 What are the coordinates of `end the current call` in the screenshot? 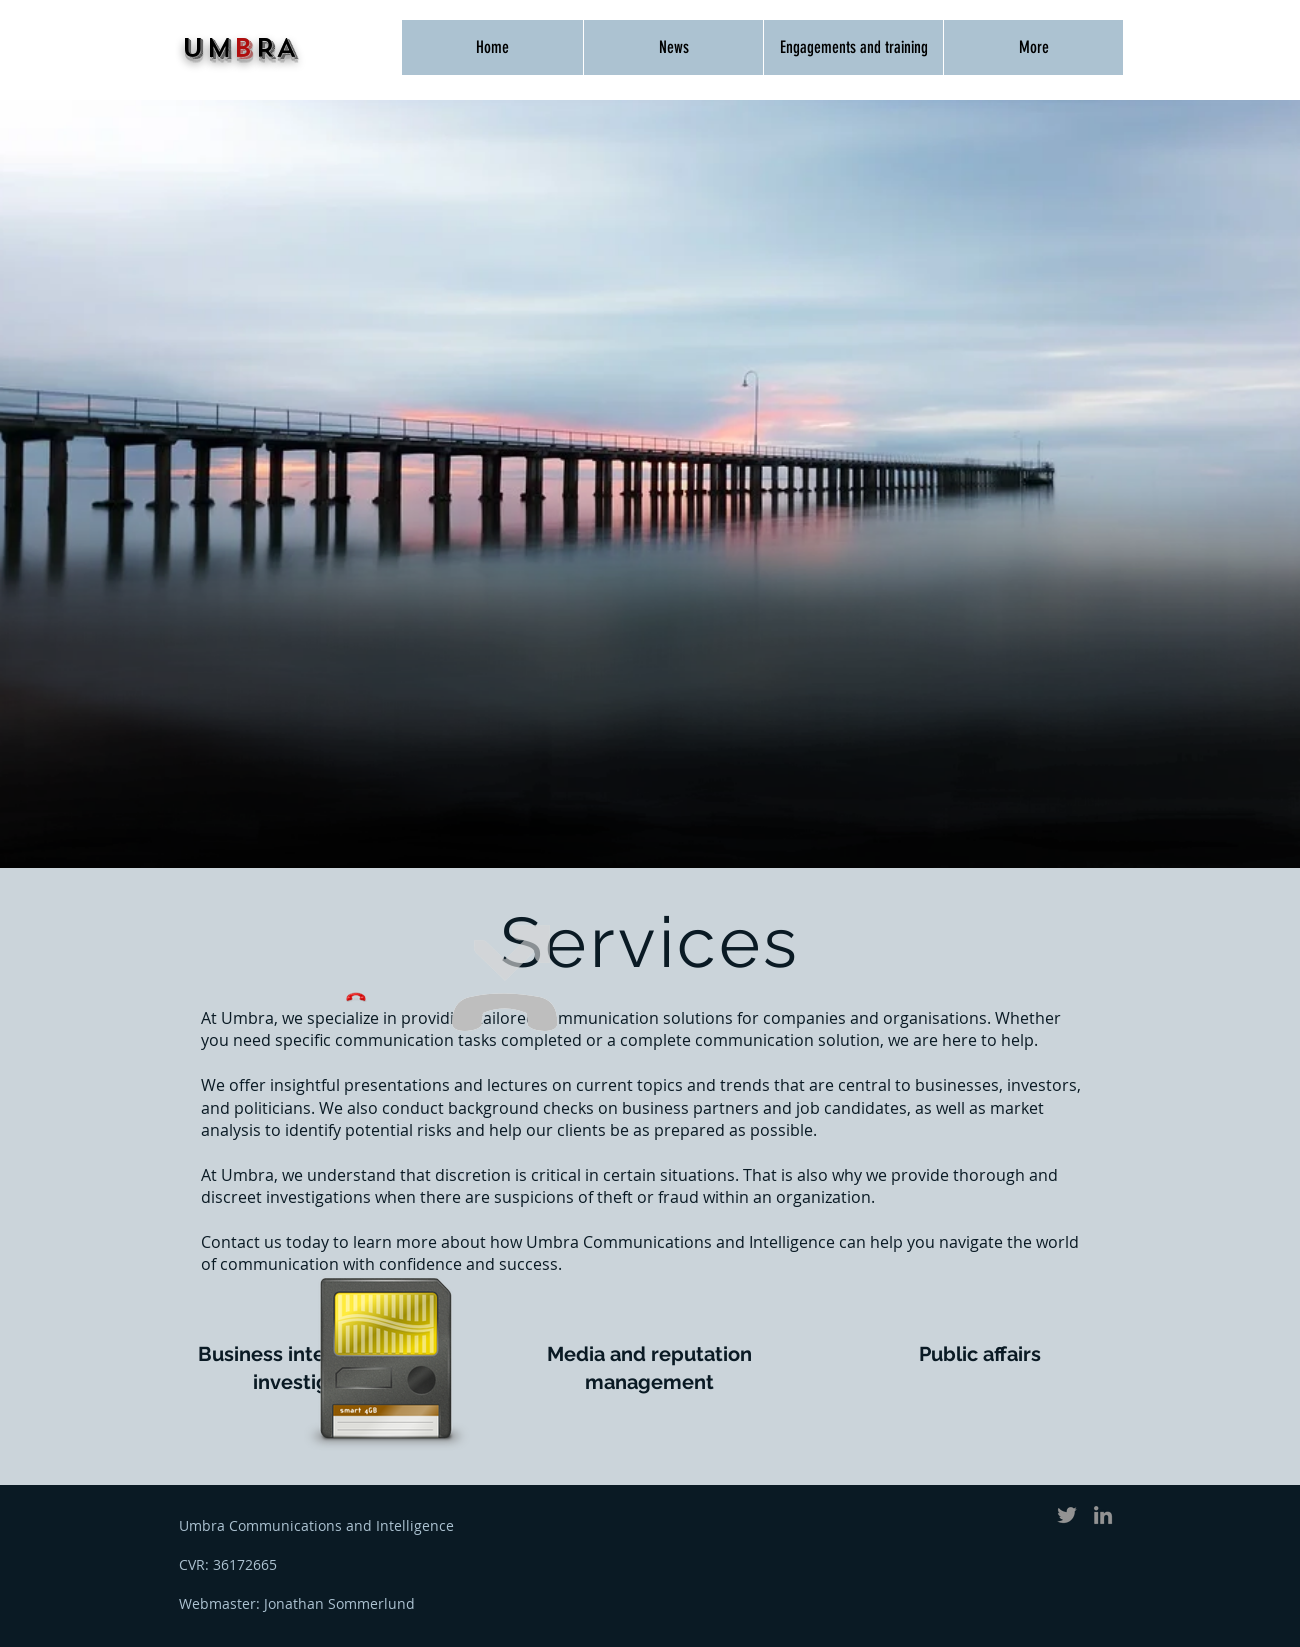 It's located at (356, 994).